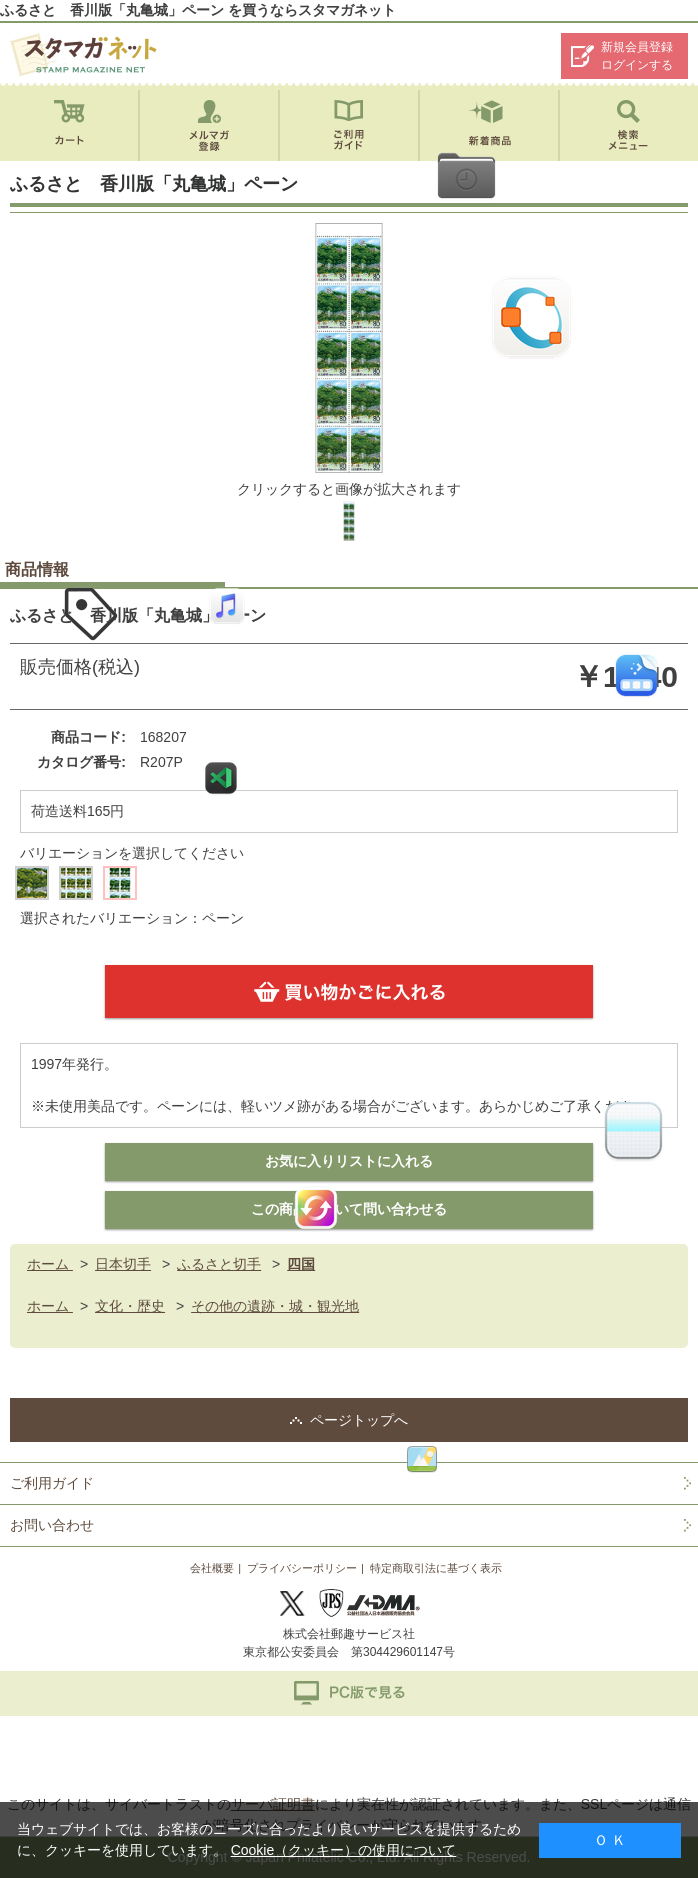  Describe the element at coordinates (636, 675) in the screenshot. I see `open plasma desktop settings` at that location.